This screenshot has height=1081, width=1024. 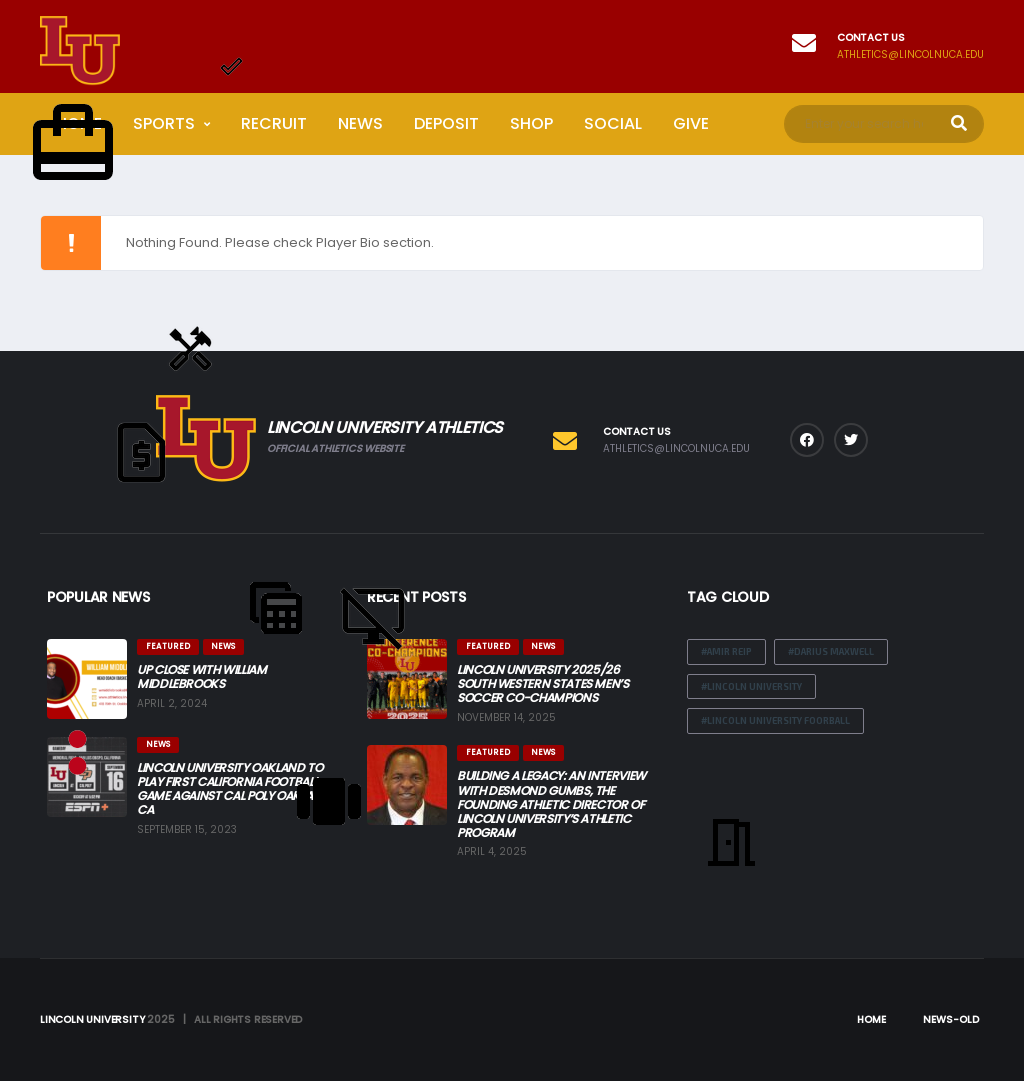 What do you see at coordinates (329, 803) in the screenshot?
I see `view content in carousel format` at bounding box center [329, 803].